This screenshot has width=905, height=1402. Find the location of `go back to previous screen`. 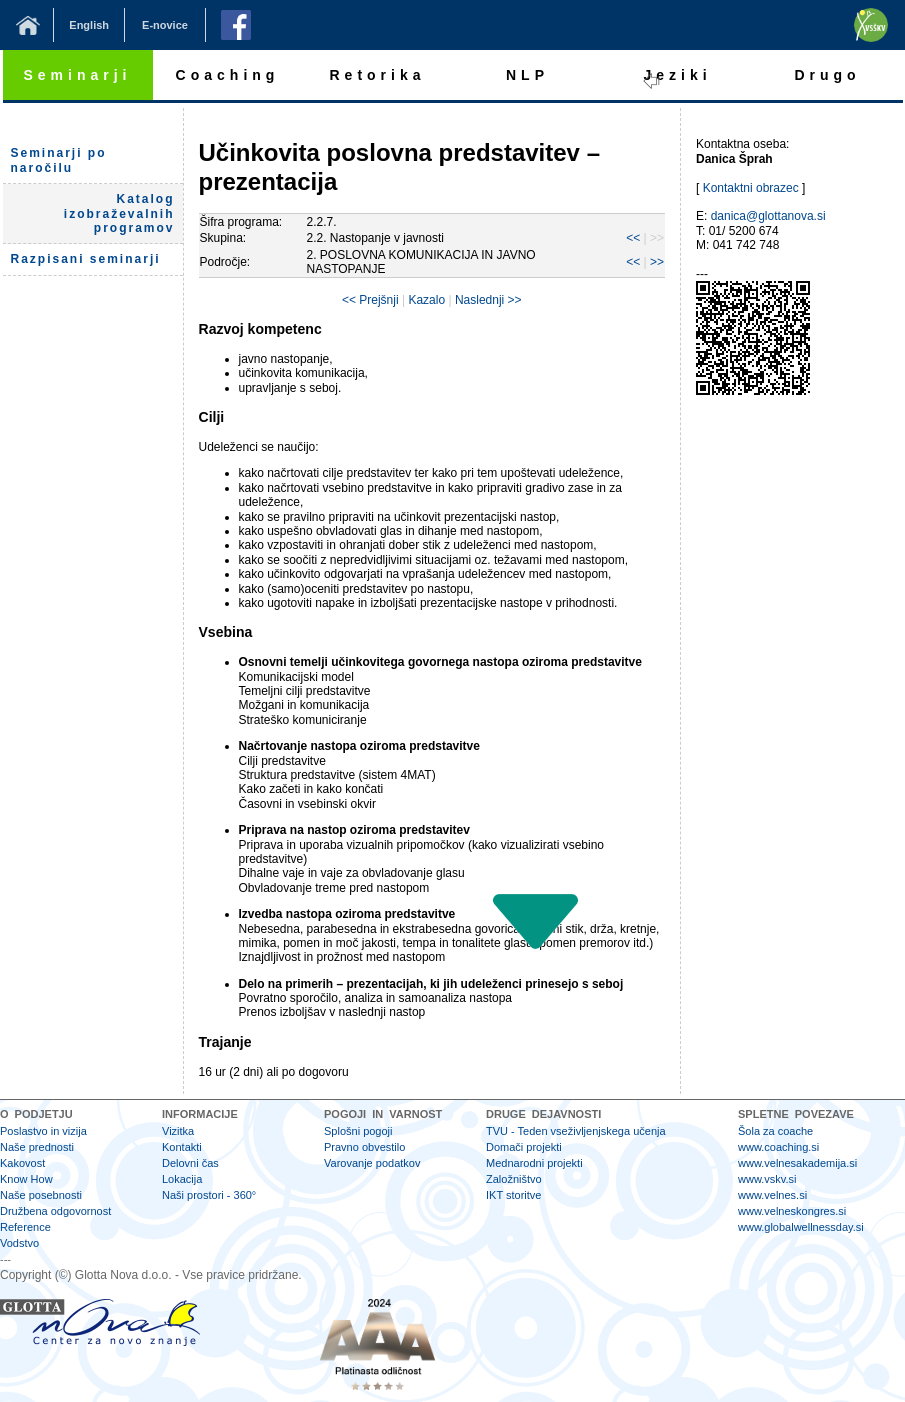

go back to previous screen is located at coordinates (652, 81).